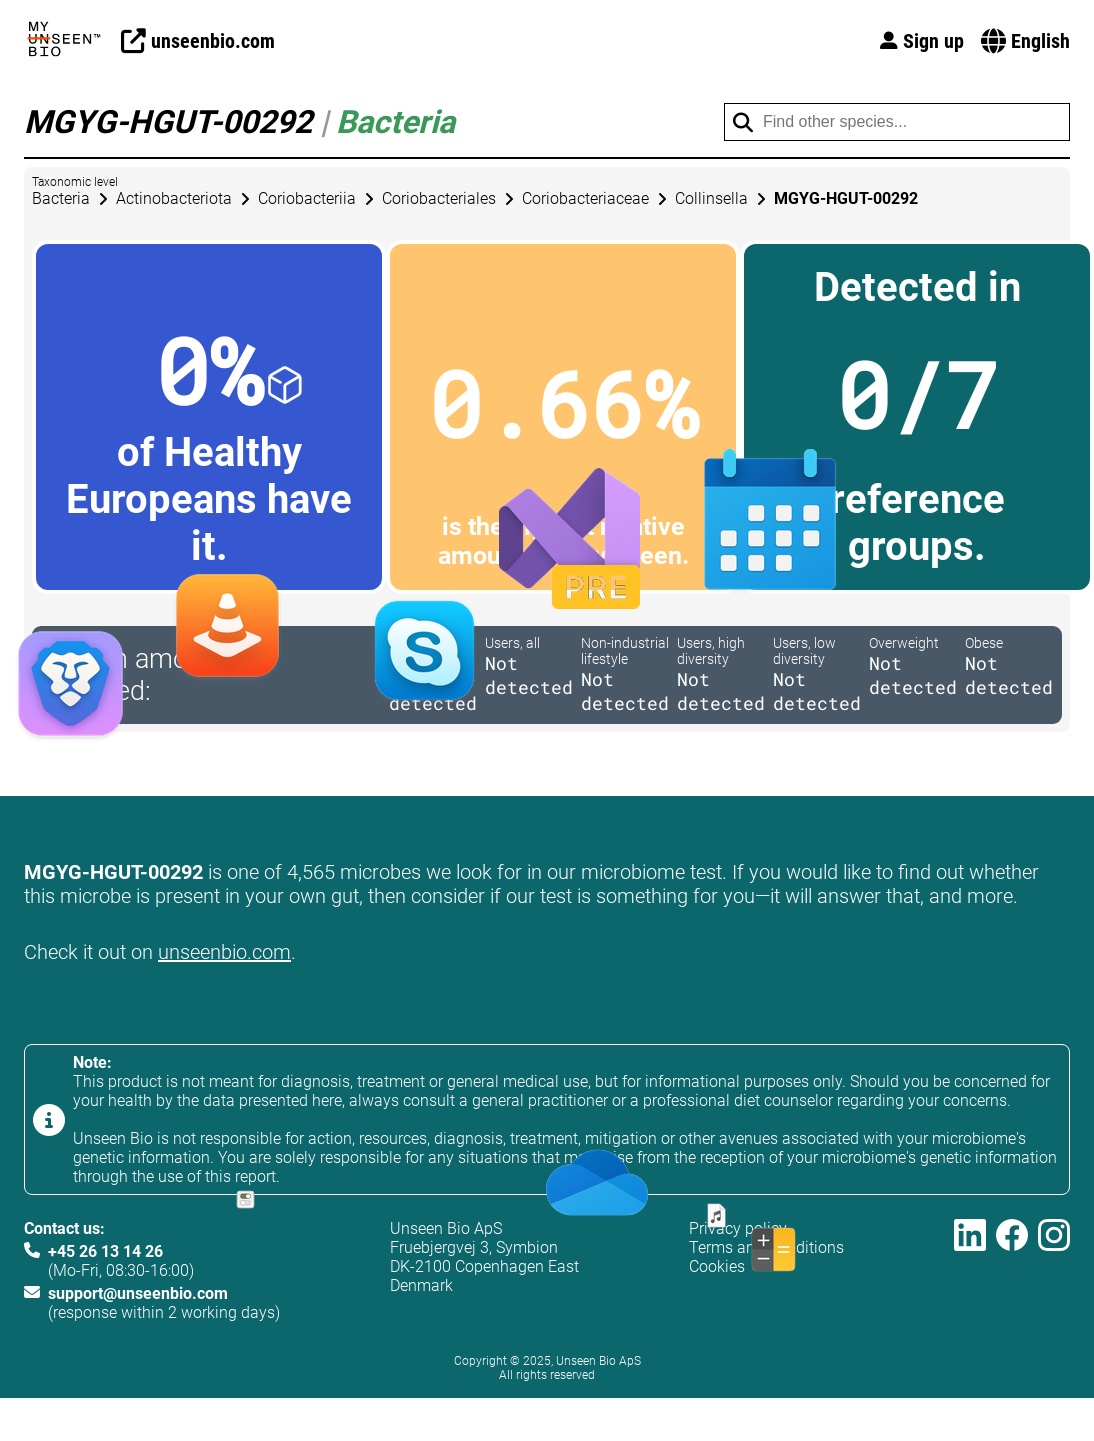 The image size is (1094, 1441). Describe the element at coordinates (245, 1199) in the screenshot. I see `open system settings or preferences` at that location.